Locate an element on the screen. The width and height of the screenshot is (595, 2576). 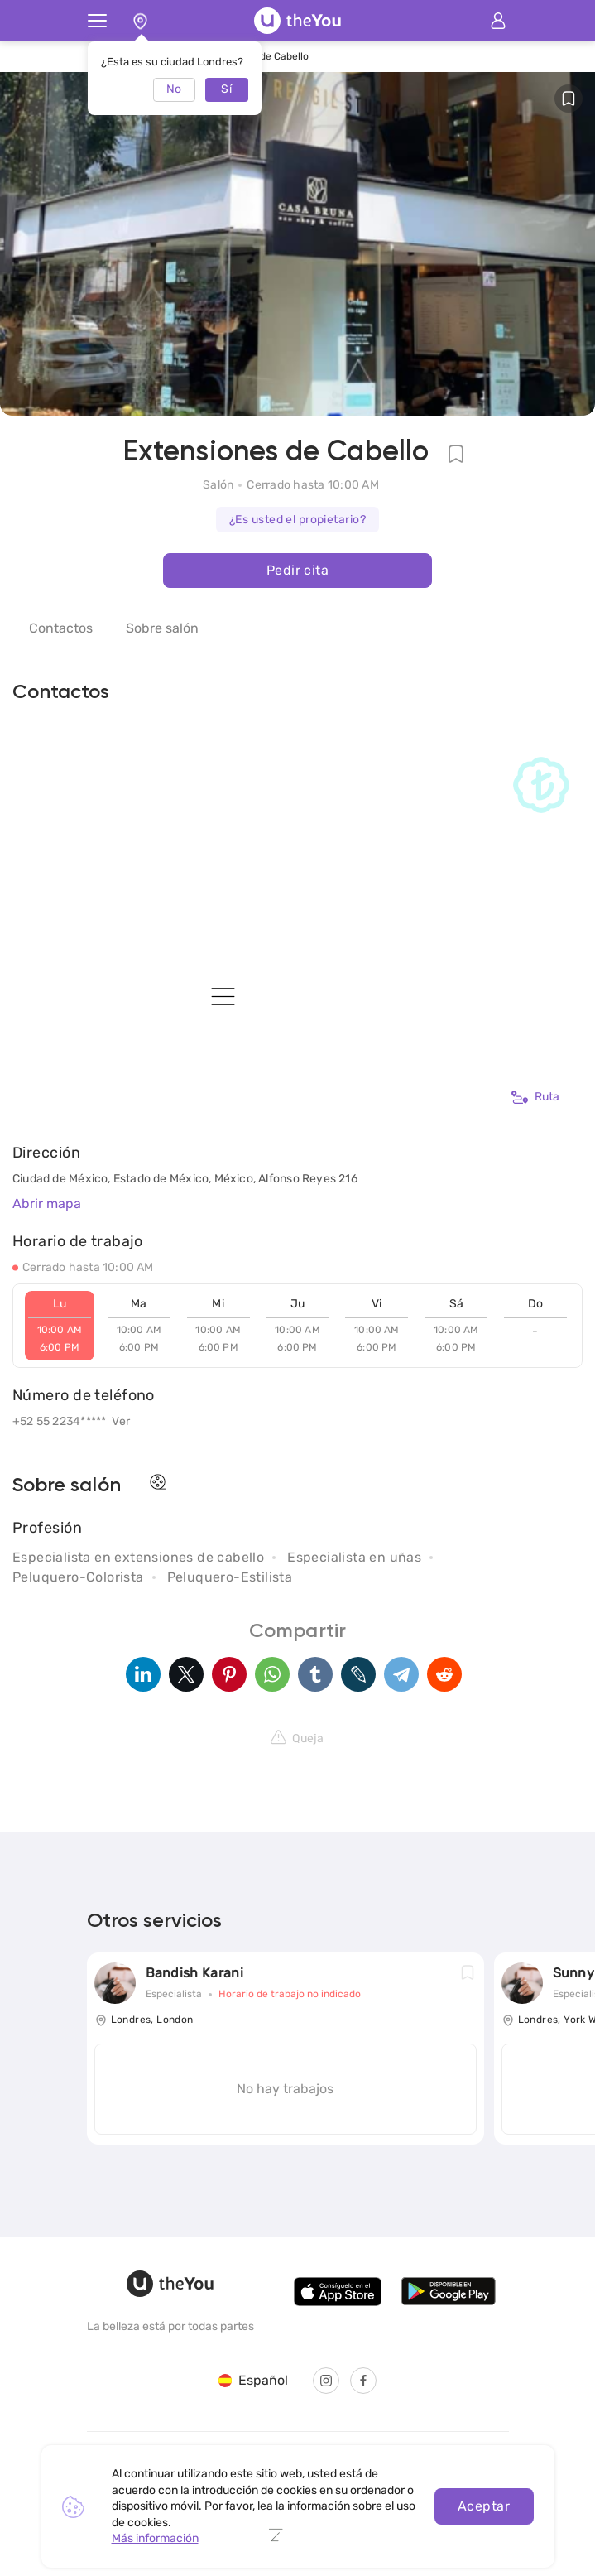
access video or movie library is located at coordinates (157, 1481).